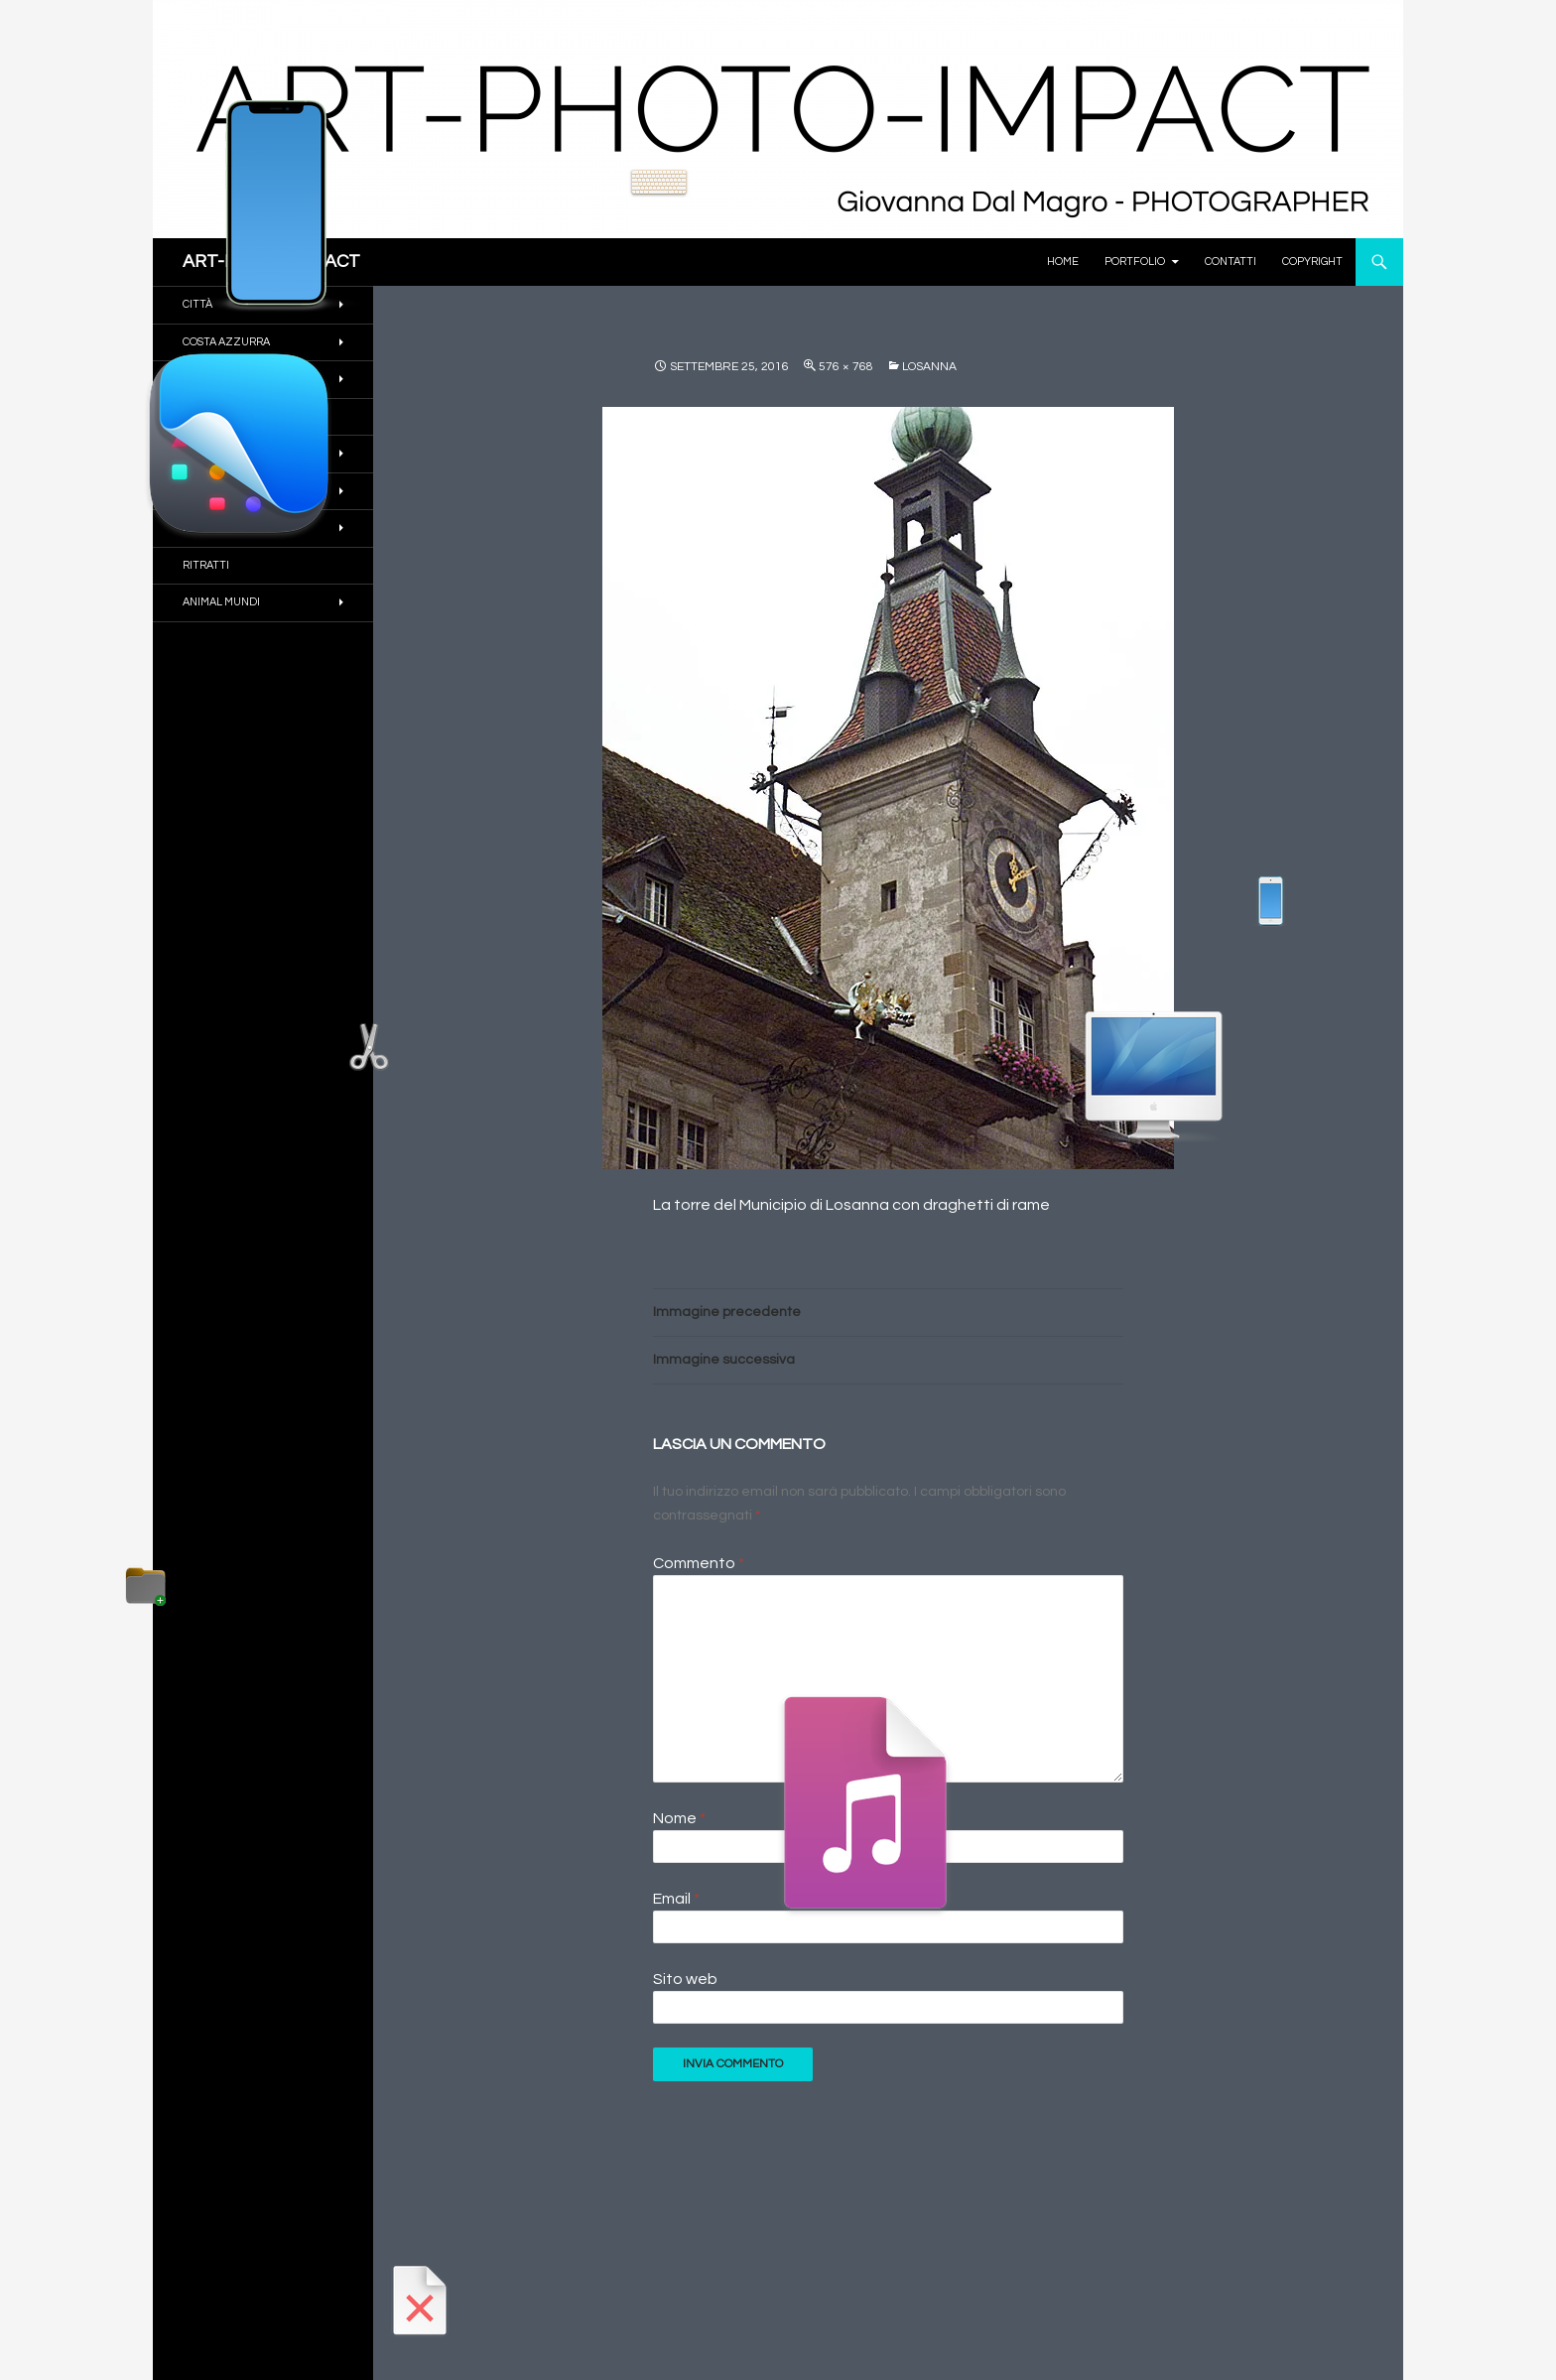 The image size is (1556, 2380). I want to click on open CleanShot X screen capture app, so click(238, 443).